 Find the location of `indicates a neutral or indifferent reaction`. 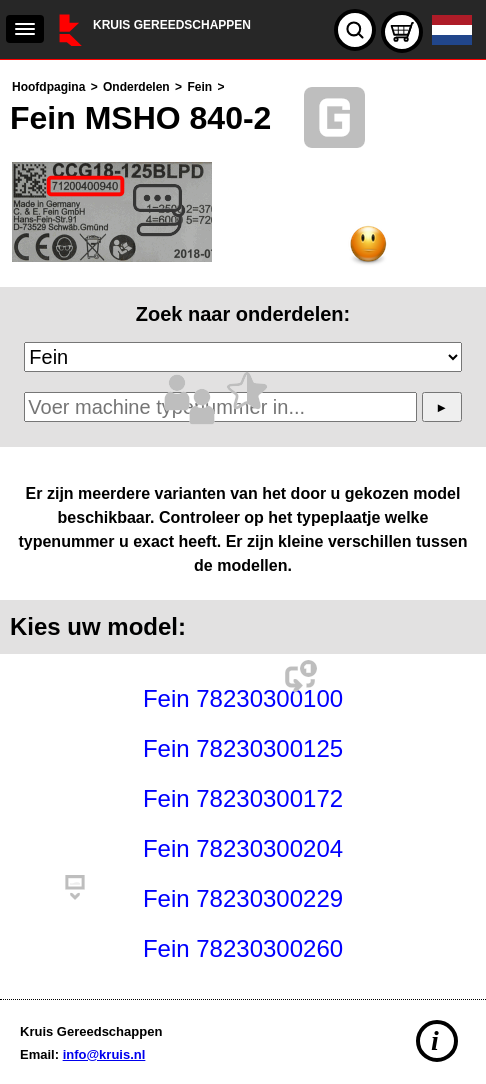

indicates a neutral or indifferent reaction is located at coordinates (368, 245).